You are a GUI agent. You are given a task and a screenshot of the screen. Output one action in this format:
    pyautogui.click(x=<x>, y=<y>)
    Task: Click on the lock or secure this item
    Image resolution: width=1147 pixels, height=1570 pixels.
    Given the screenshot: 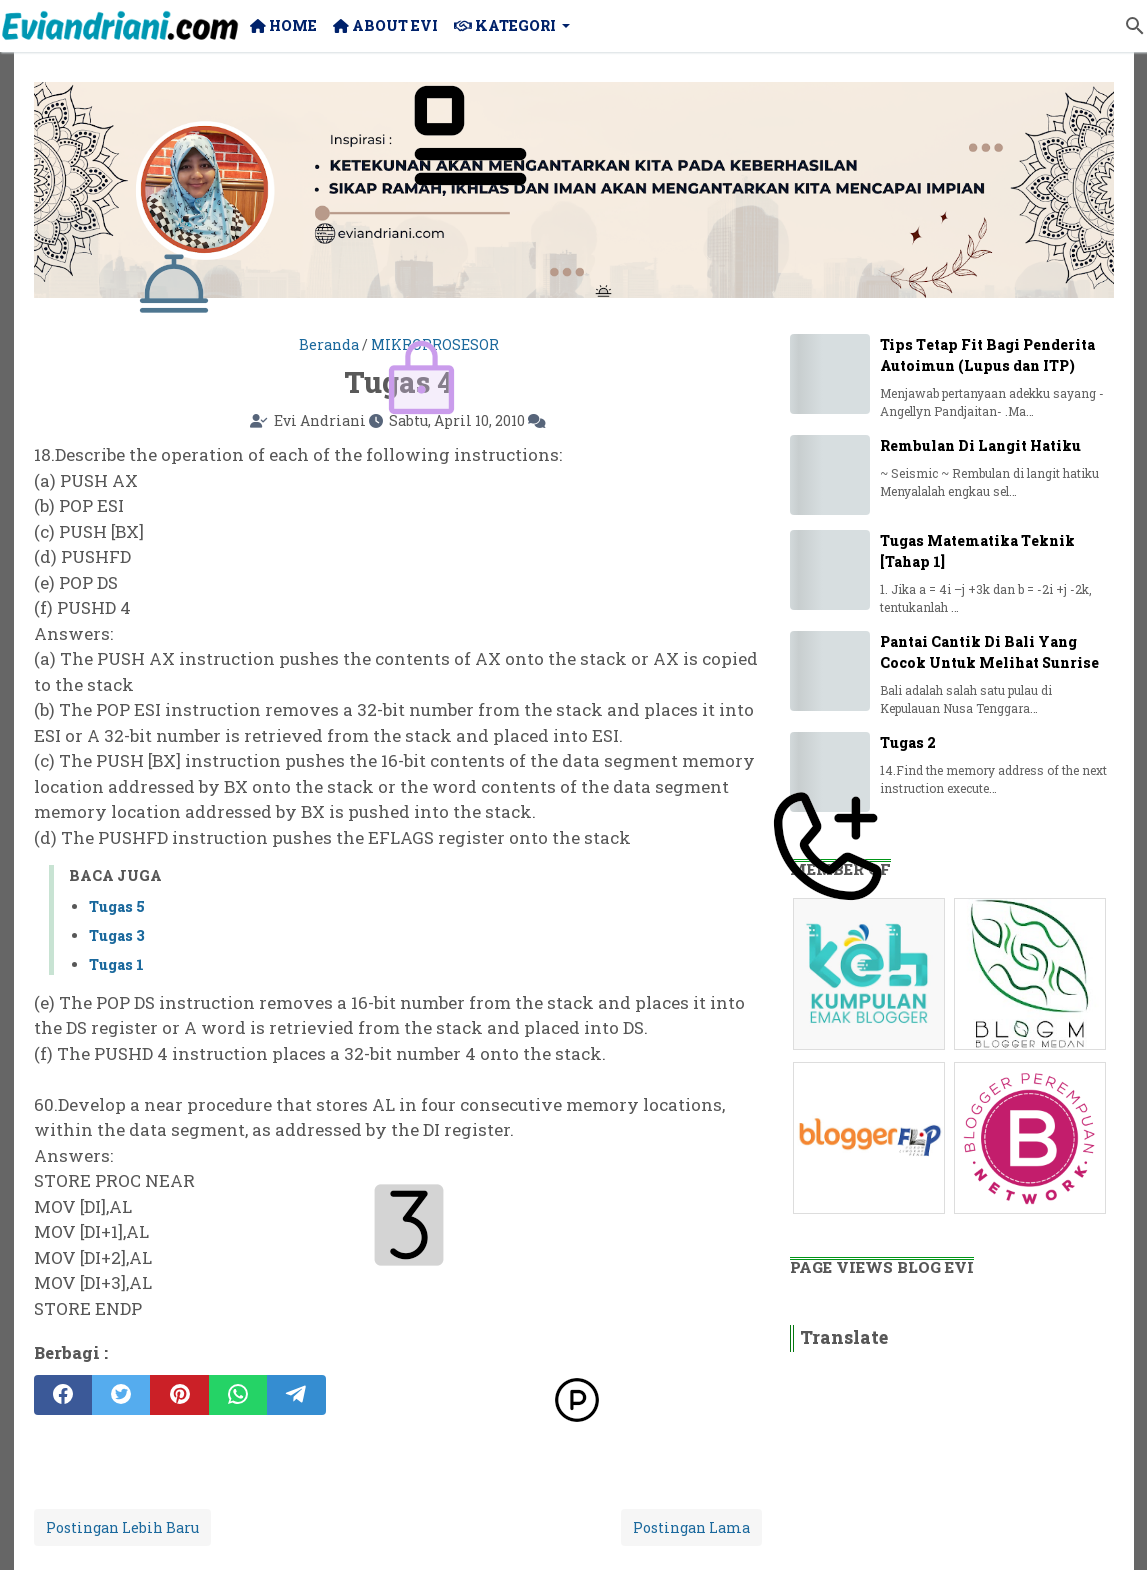 What is the action you would take?
    pyautogui.click(x=421, y=381)
    